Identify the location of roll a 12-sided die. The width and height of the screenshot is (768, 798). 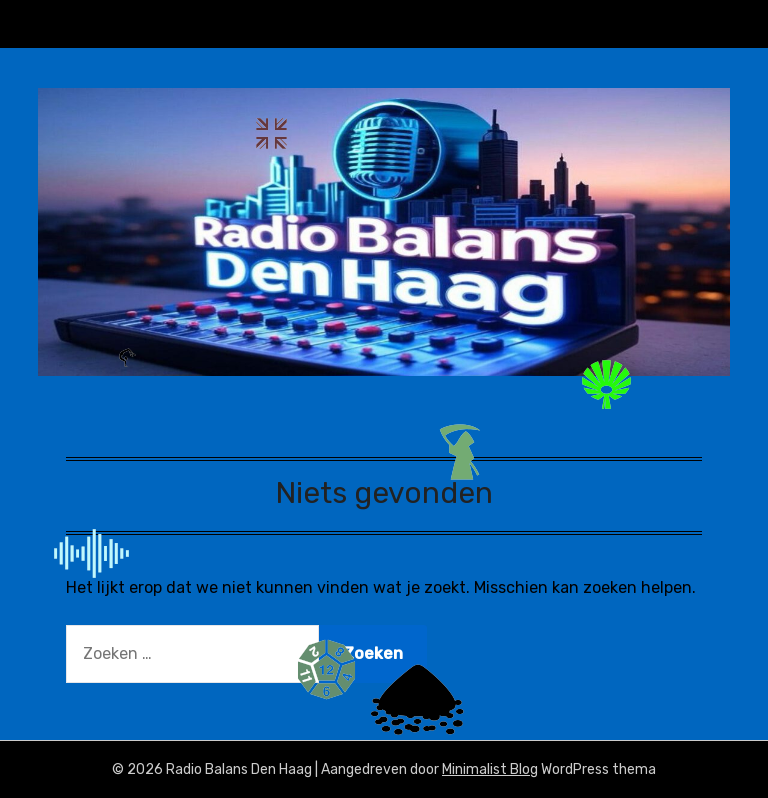
(326, 669).